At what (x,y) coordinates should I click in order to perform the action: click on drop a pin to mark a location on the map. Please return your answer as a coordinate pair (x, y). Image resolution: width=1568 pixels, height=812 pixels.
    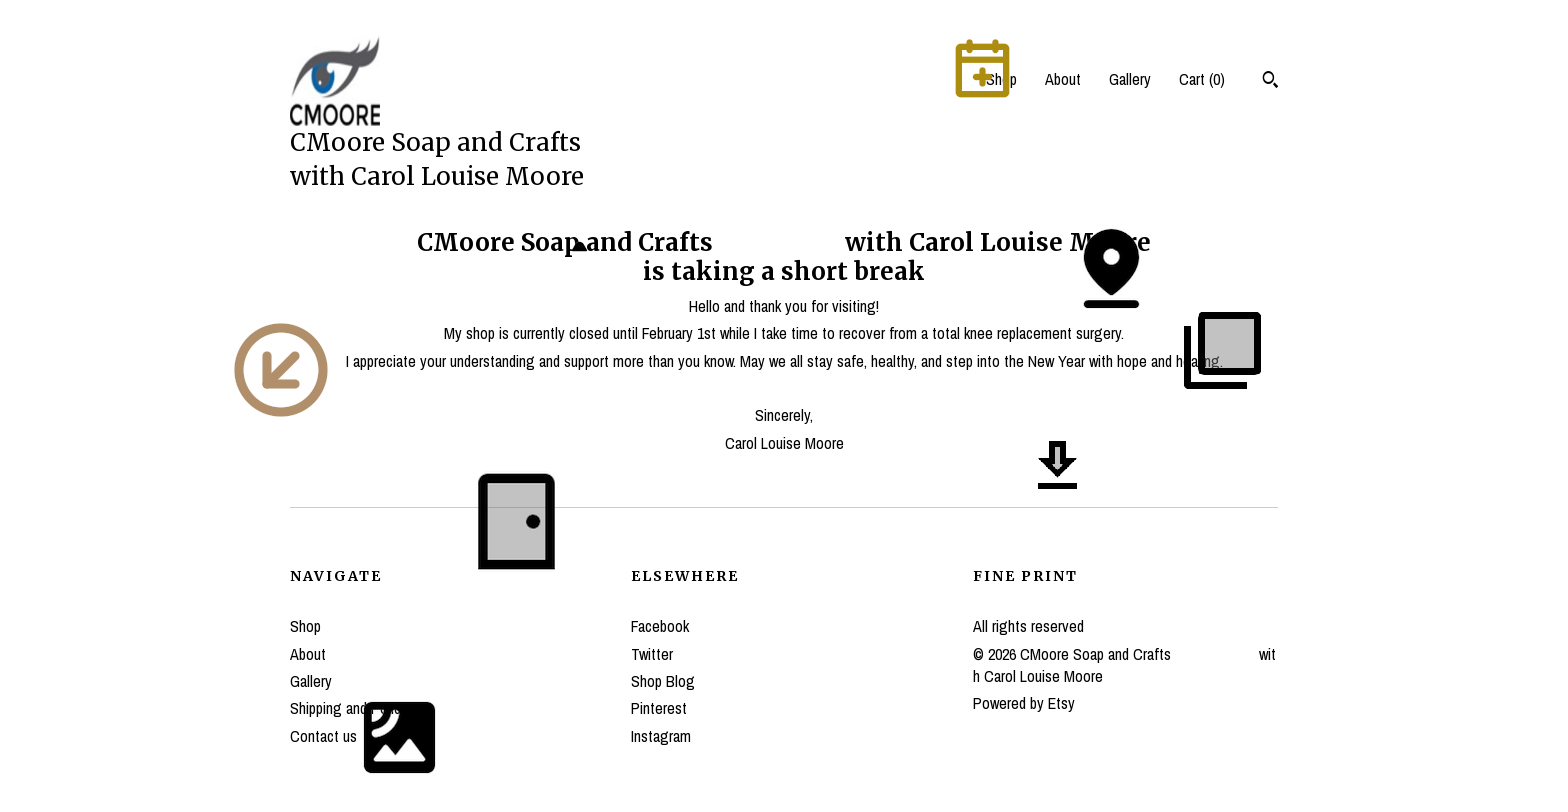
    Looking at the image, I should click on (1111, 268).